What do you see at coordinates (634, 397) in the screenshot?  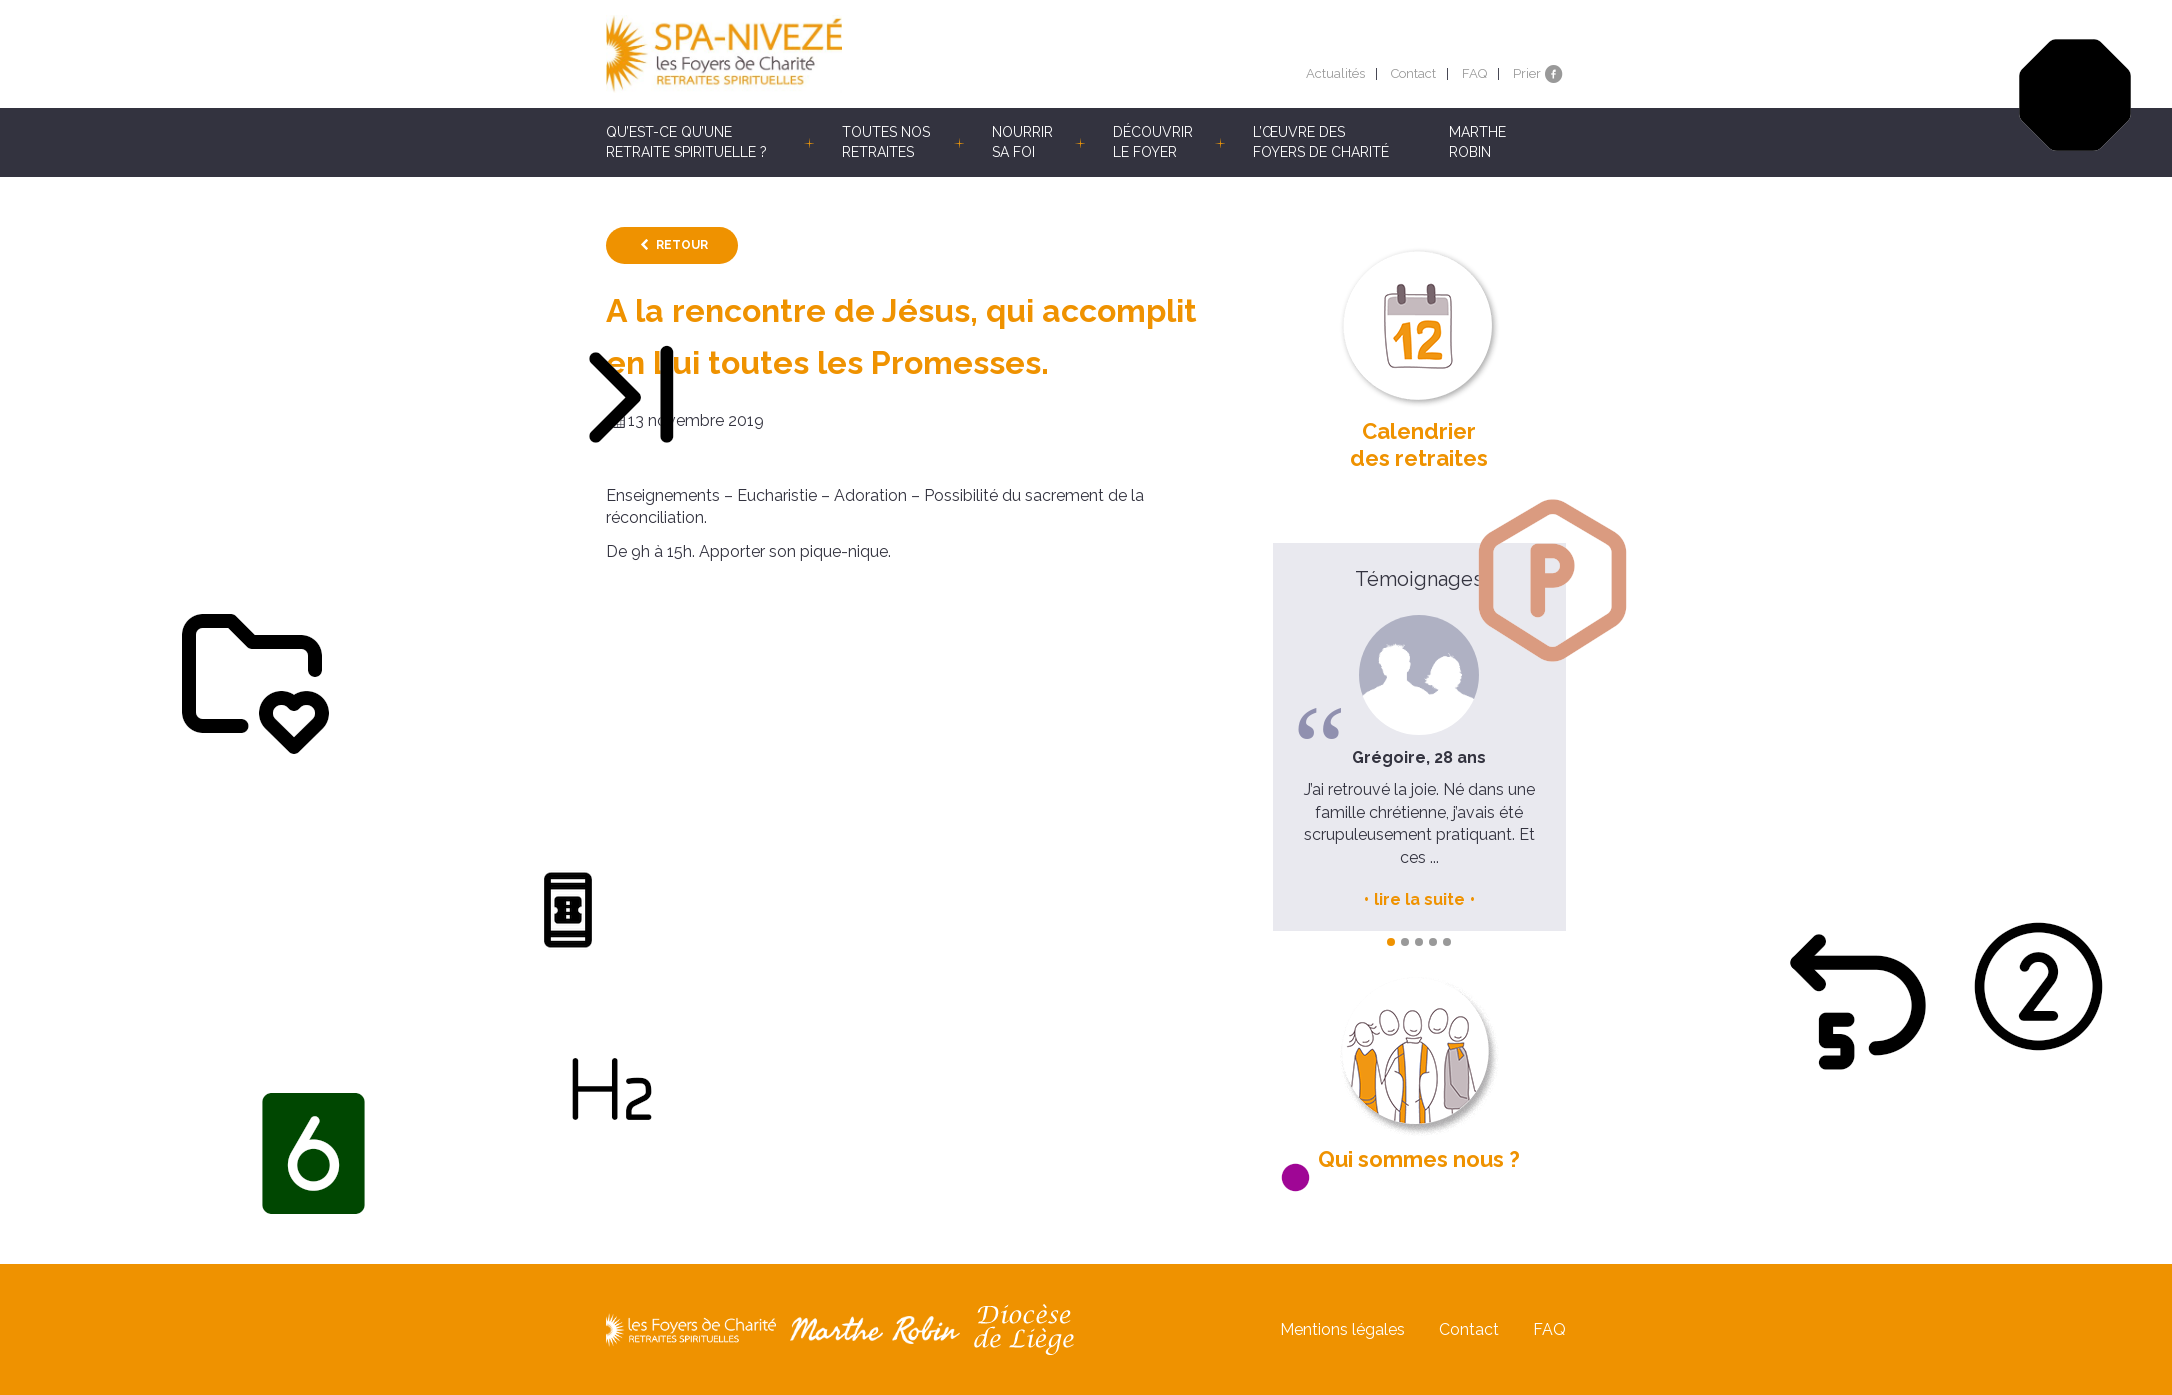 I see `skip to end of content` at bounding box center [634, 397].